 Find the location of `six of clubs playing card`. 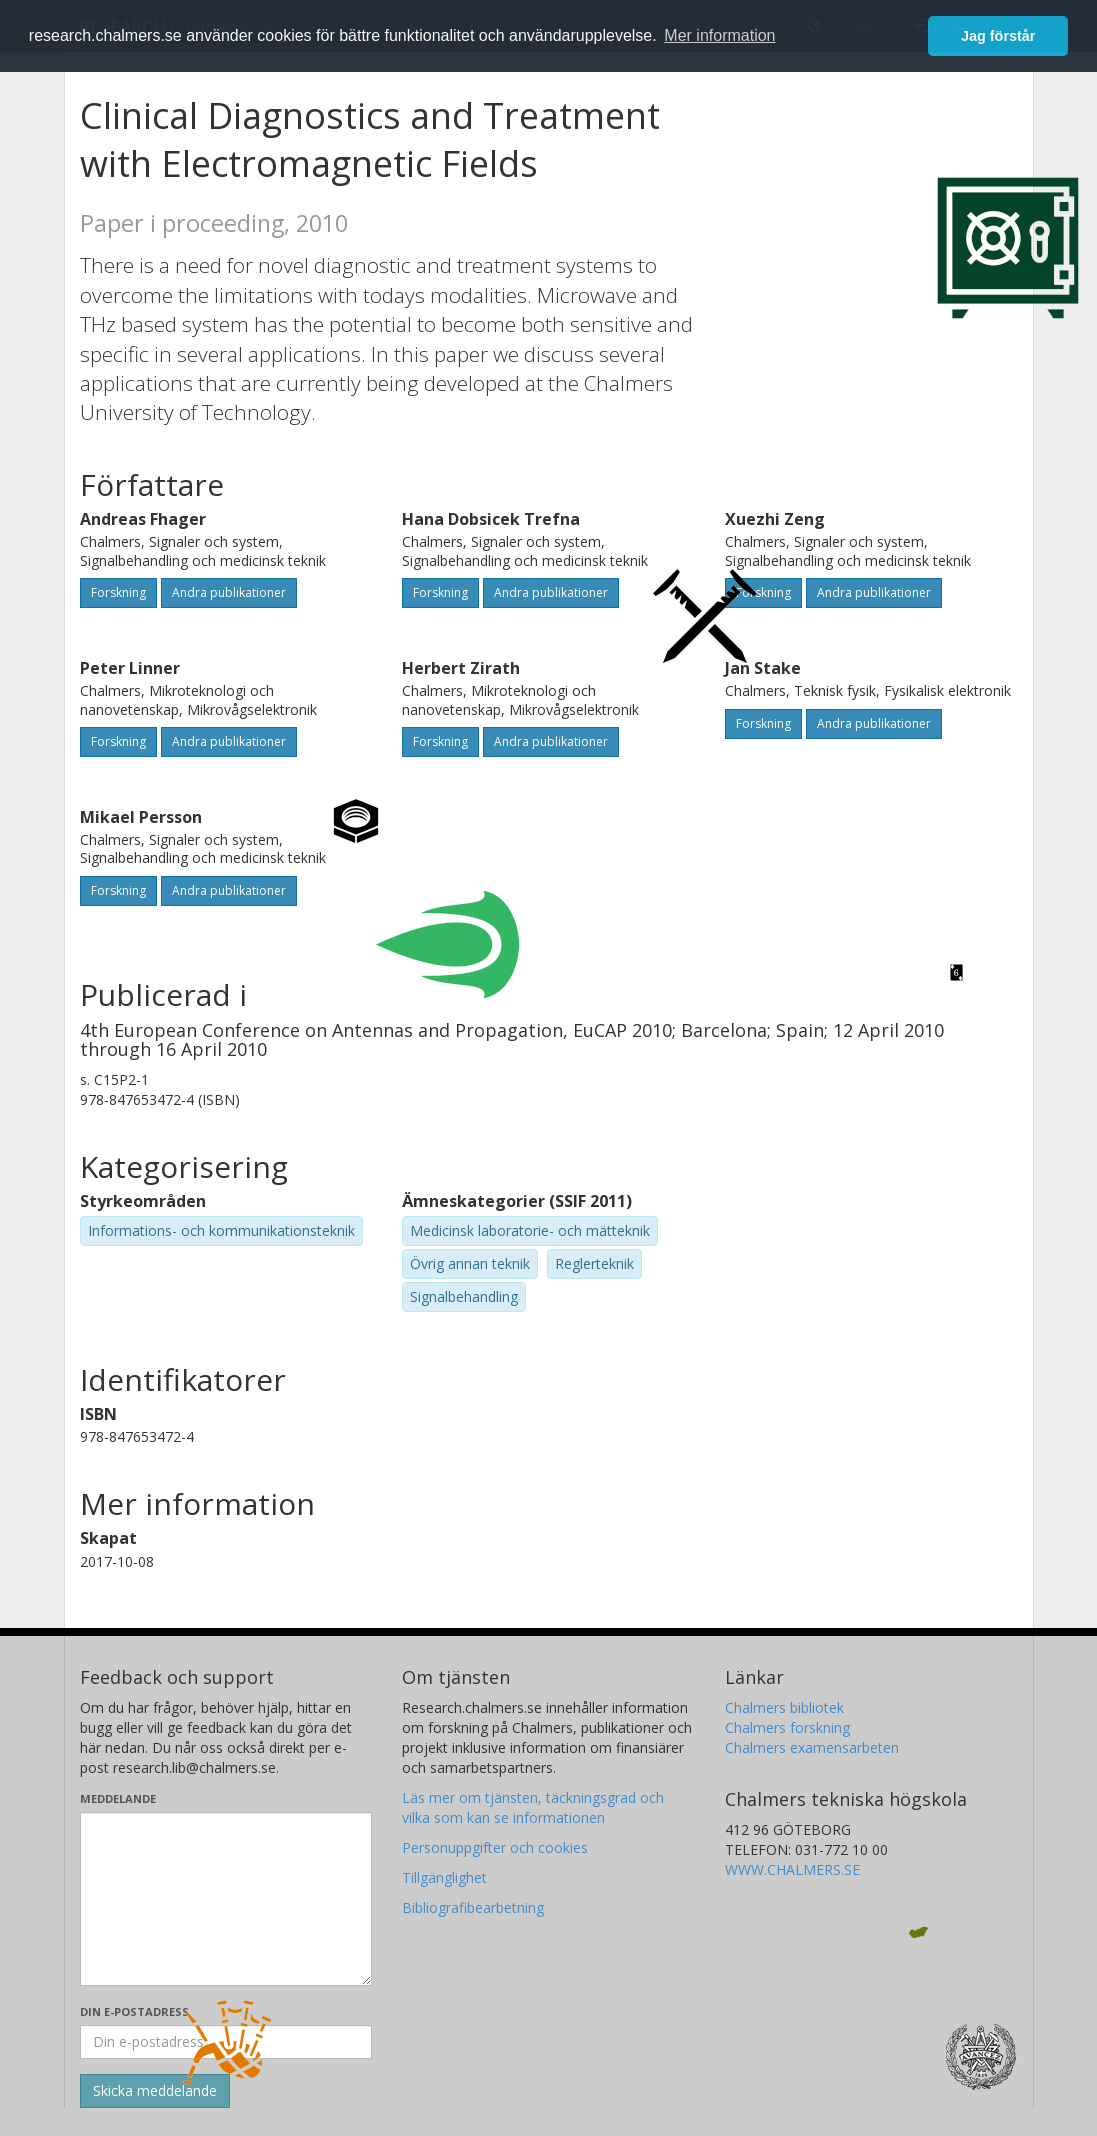

six of clubs playing card is located at coordinates (956, 972).